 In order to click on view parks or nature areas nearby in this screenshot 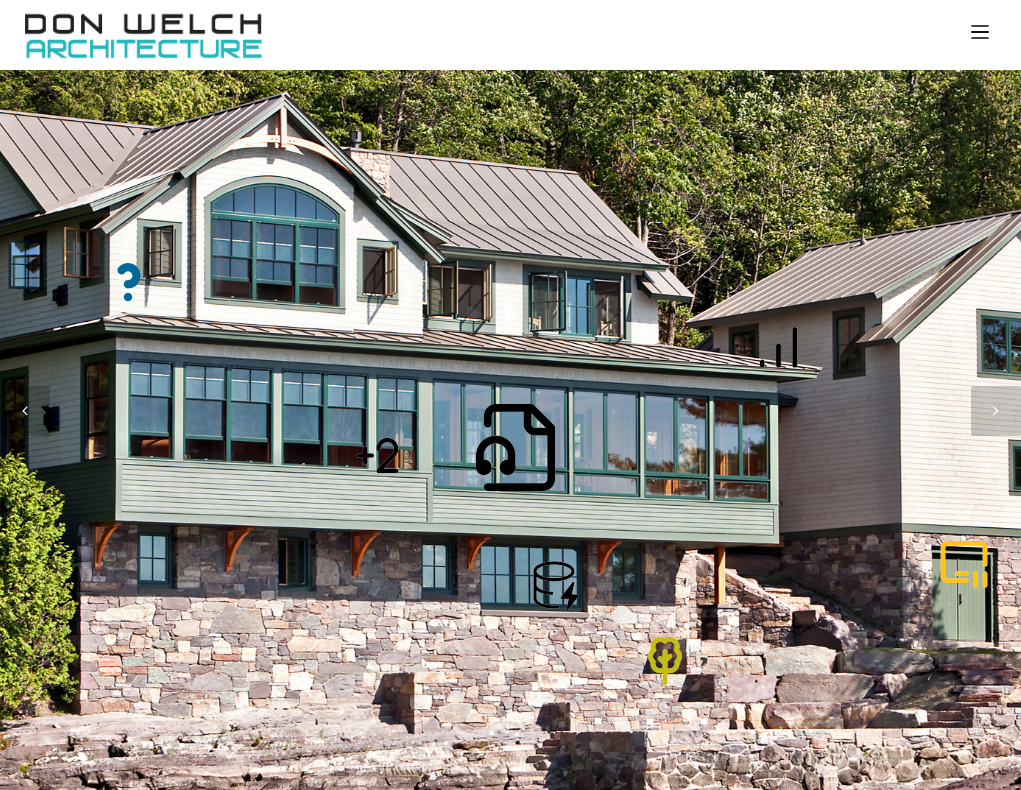, I will do `click(665, 661)`.